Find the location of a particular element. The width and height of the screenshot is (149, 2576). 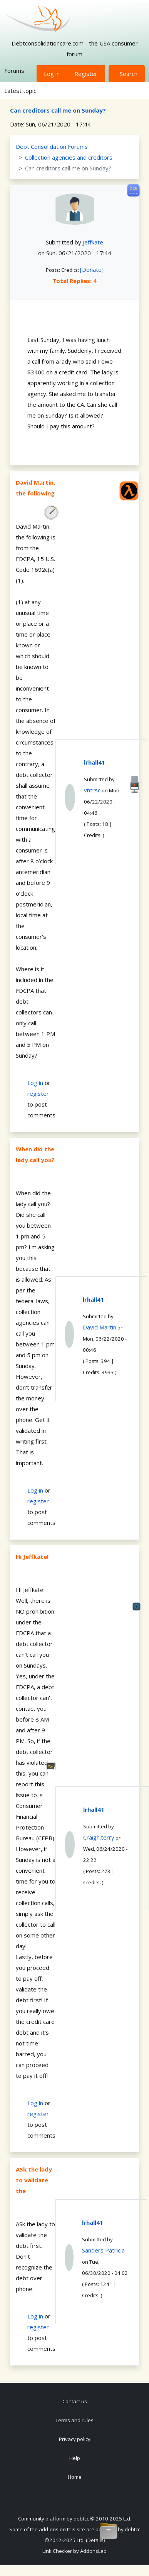

open OCE DRAWEXE application is located at coordinates (133, 190).